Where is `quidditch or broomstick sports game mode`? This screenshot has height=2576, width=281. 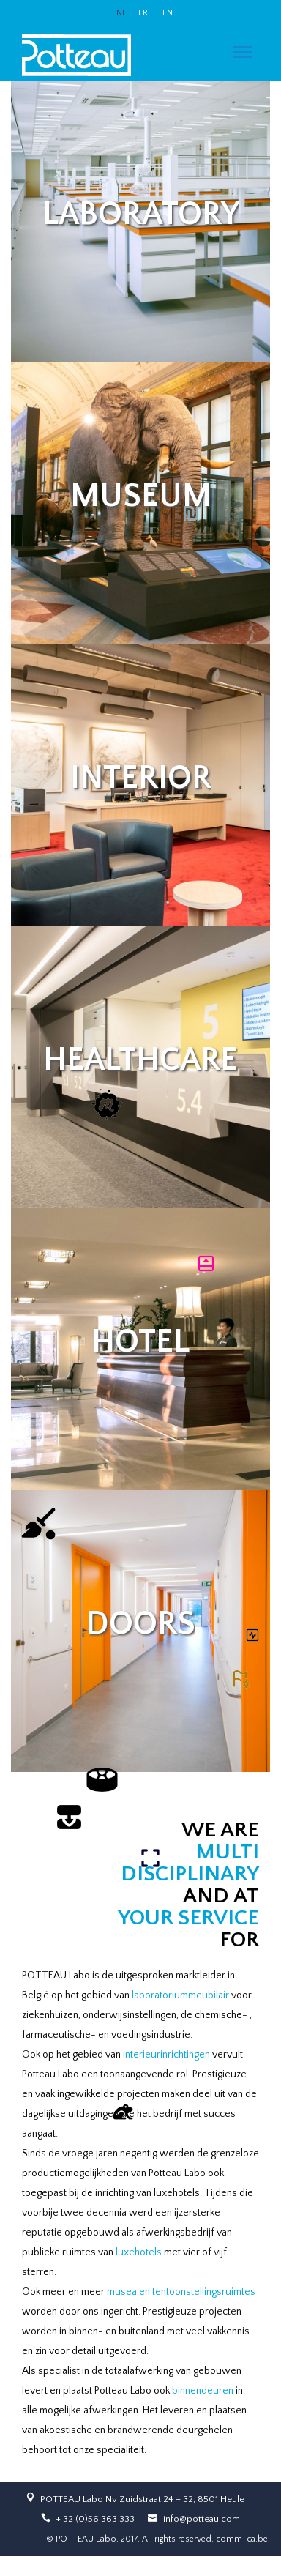
quidditch or broomstick sports game mode is located at coordinates (38, 1522).